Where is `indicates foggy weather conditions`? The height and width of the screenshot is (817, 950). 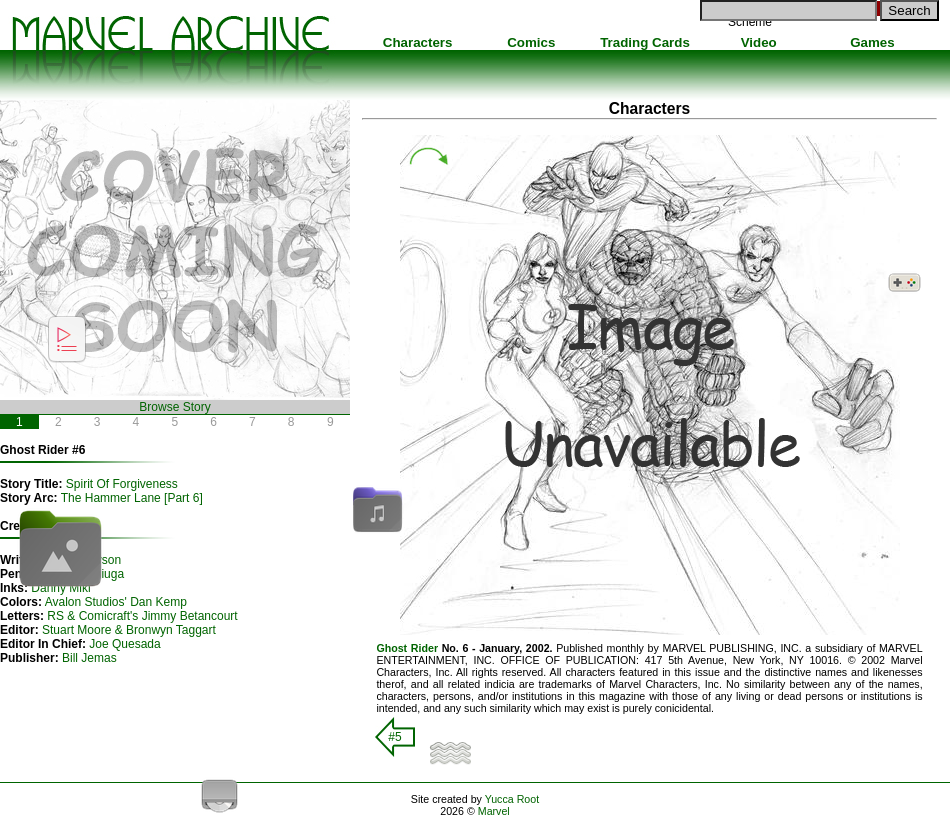 indicates foggy weather conditions is located at coordinates (451, 752).